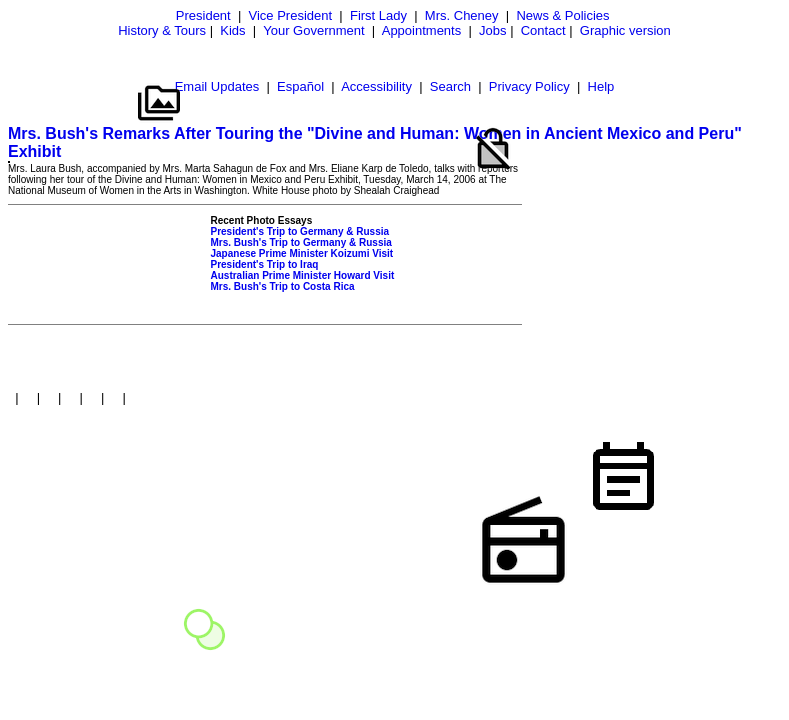 This screenshot has height=720, width=789. Describe the element at coordinates (523, 541) in the screenshot. I see `access radio or audio streaming` at that location.